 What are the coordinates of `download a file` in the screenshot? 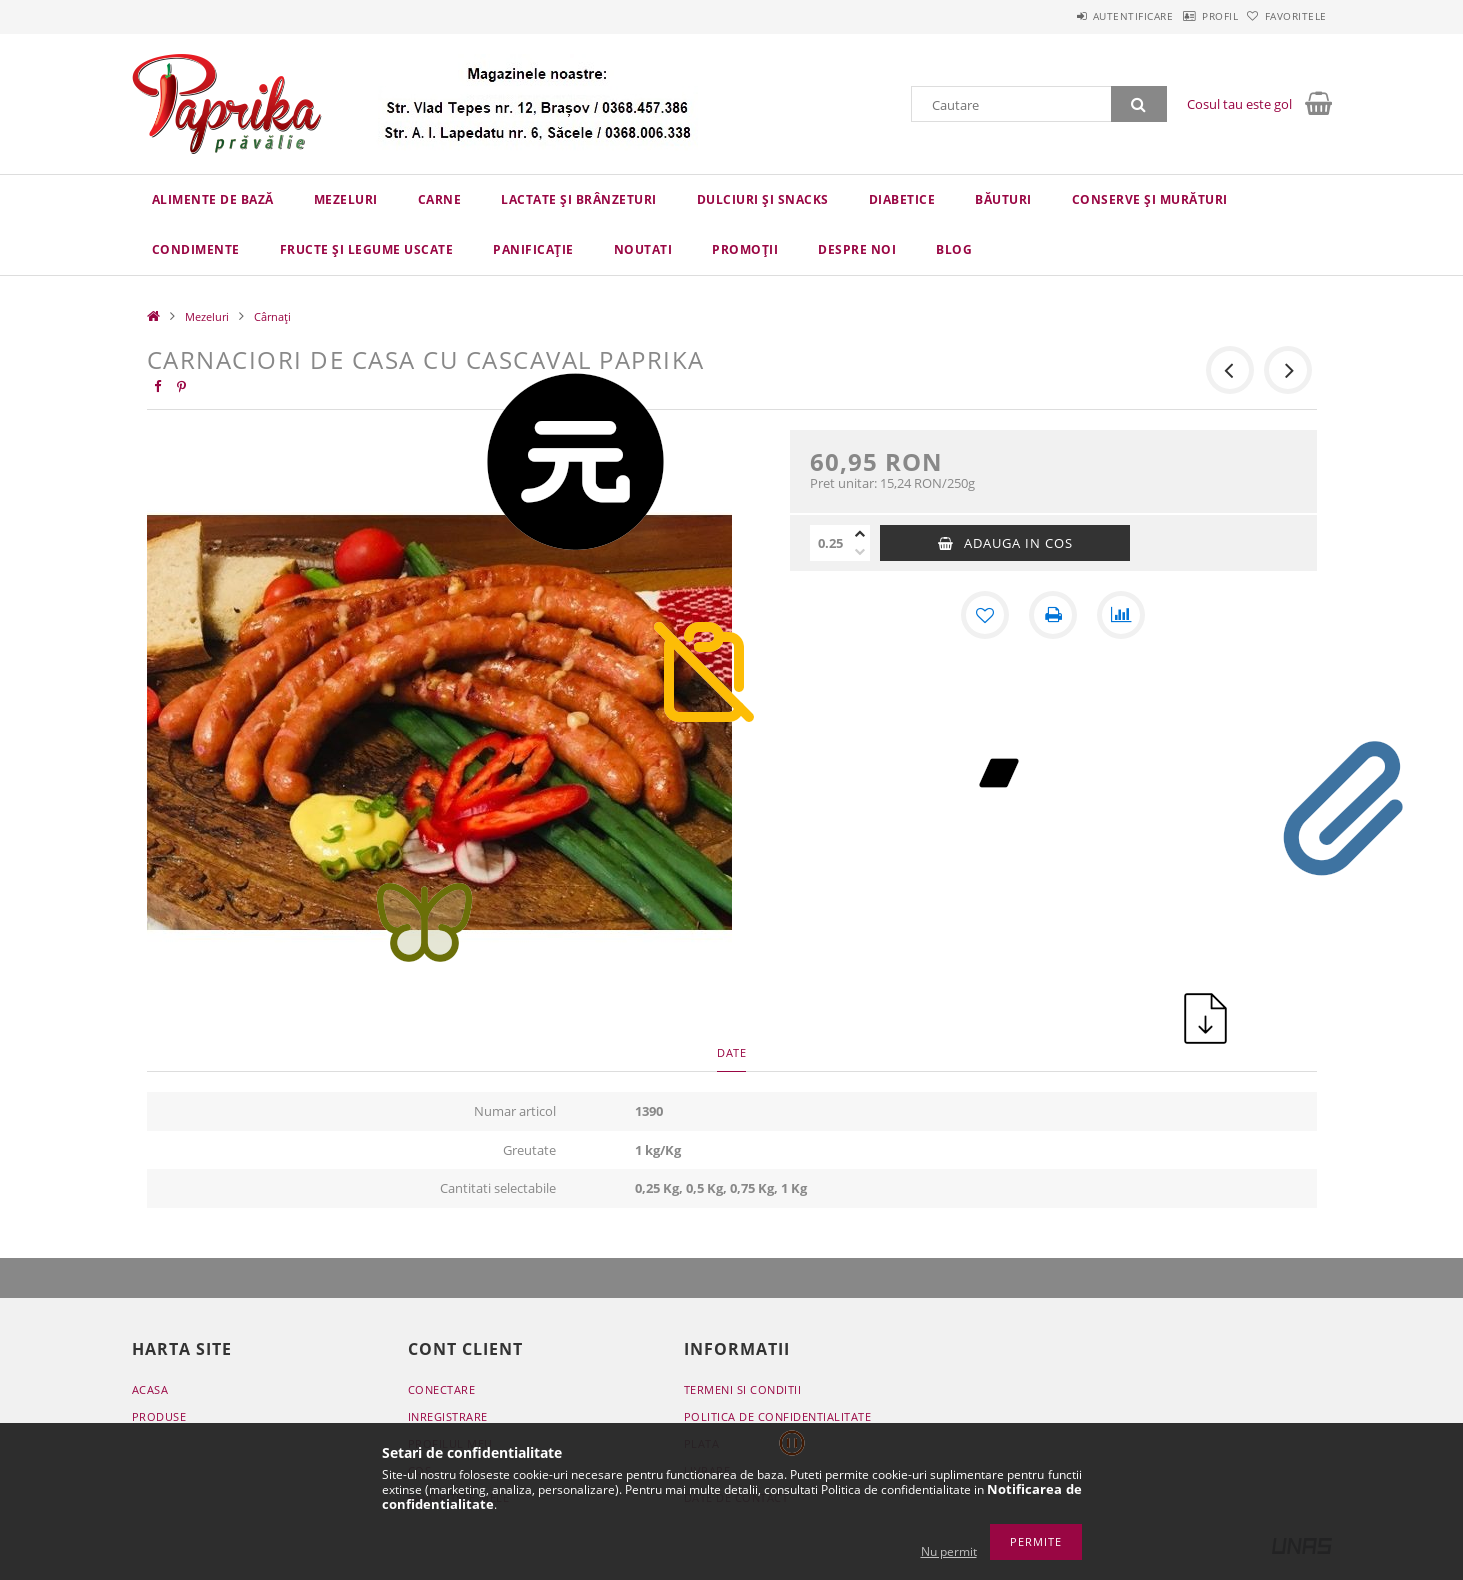 It's located at (1205, 1018).